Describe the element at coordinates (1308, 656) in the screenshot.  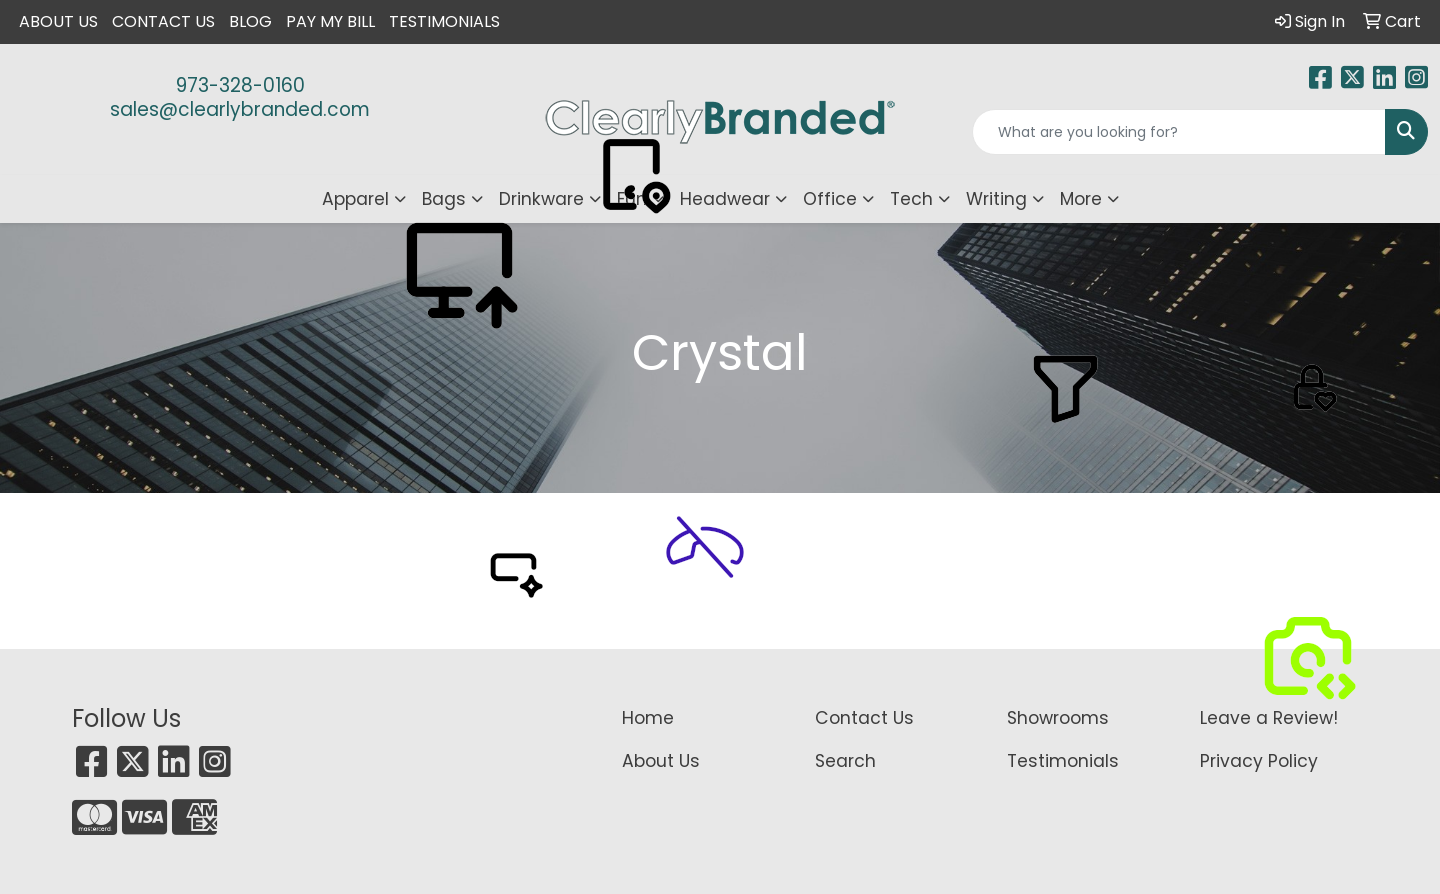
I see `scan or capture code with camera` at that location.